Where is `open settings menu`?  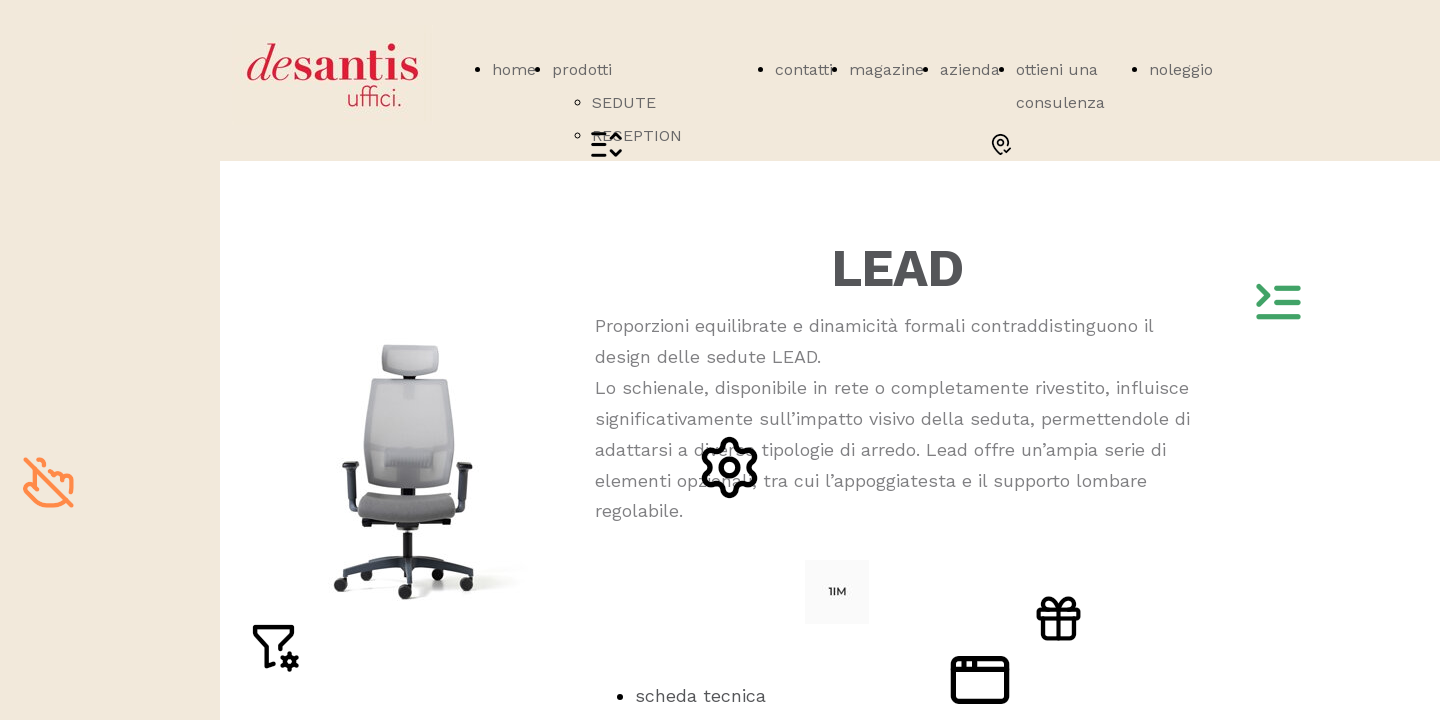
open settings menu is located at coordinates (729, 467).